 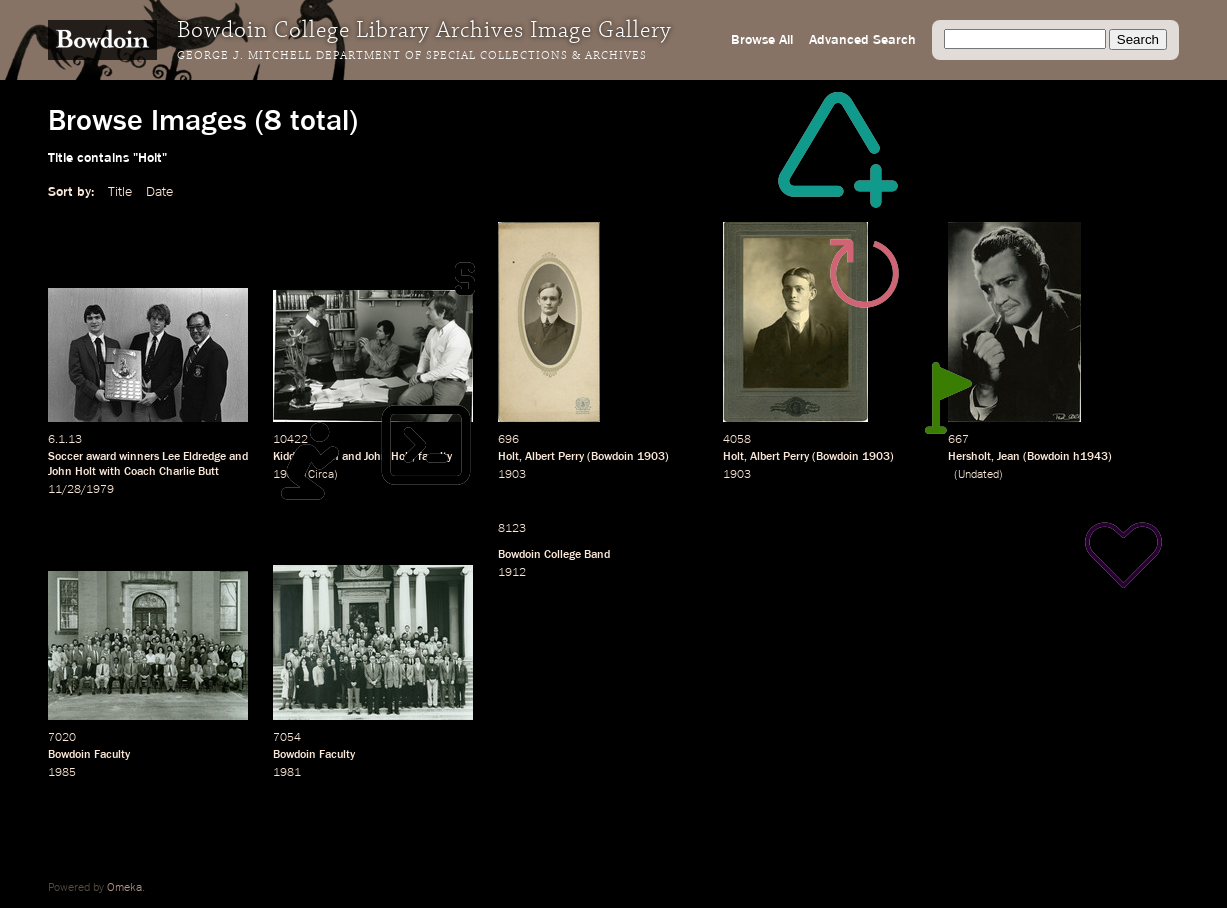 What do you see at coordinates (943, 398) in the screenshot?
I see `flag or mark an important item` at bounding box center [943, 398].